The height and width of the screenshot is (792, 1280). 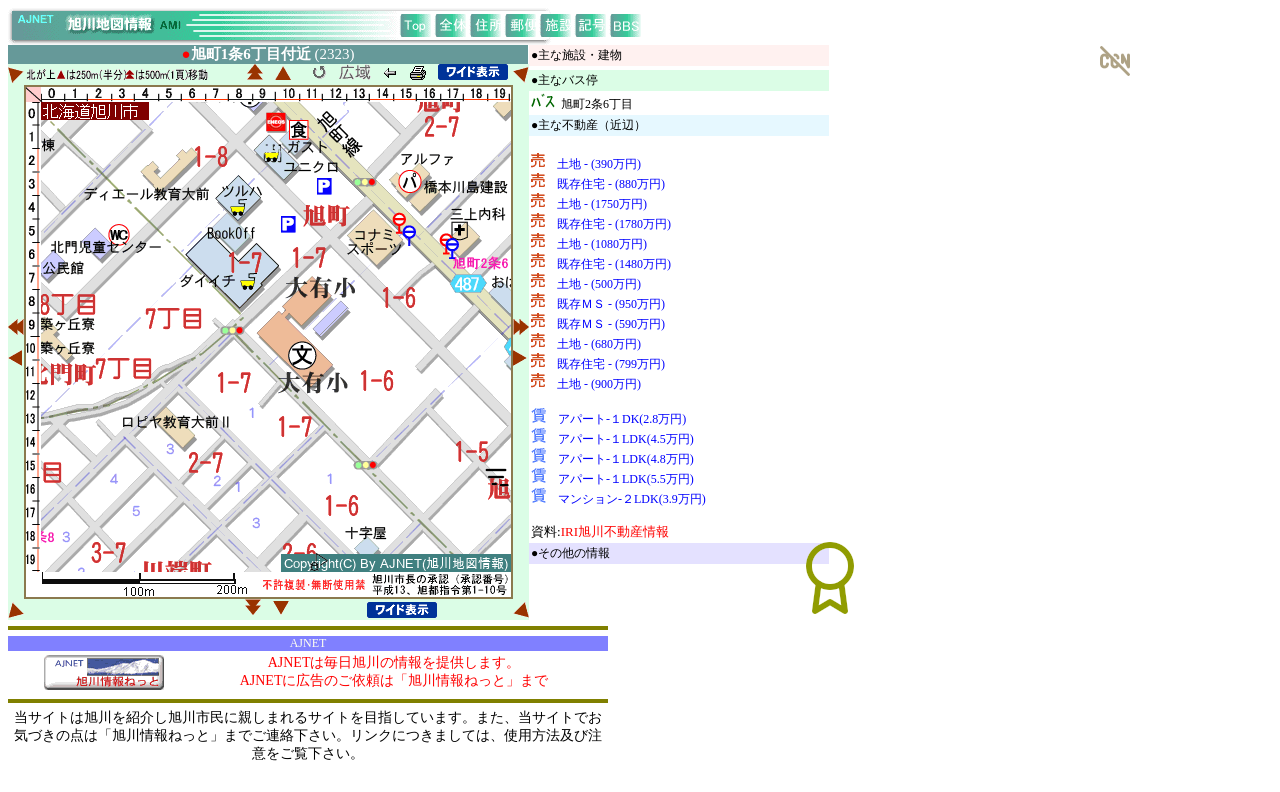 I want to click on view achievements or awards, so click(x=830, y=578).